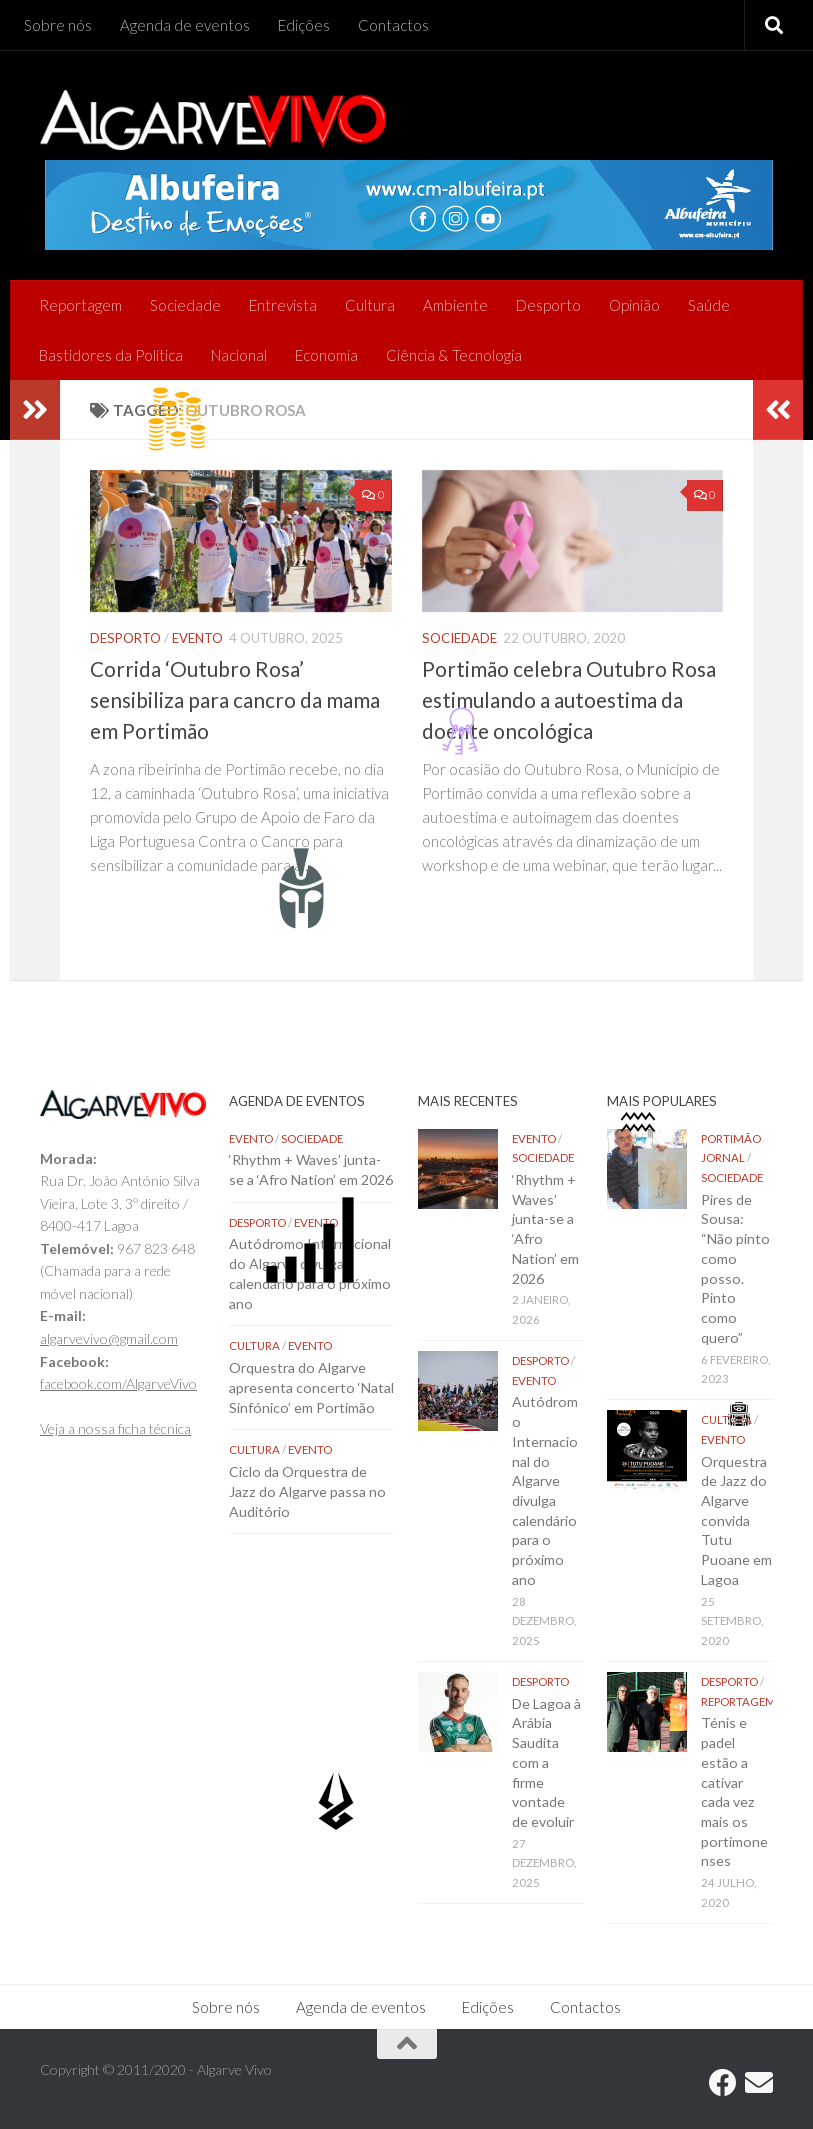  What do you see at coordinates (301, 888) in the screenshot?
I see `select warrior or knight character class` at bounding box center [301, 888].